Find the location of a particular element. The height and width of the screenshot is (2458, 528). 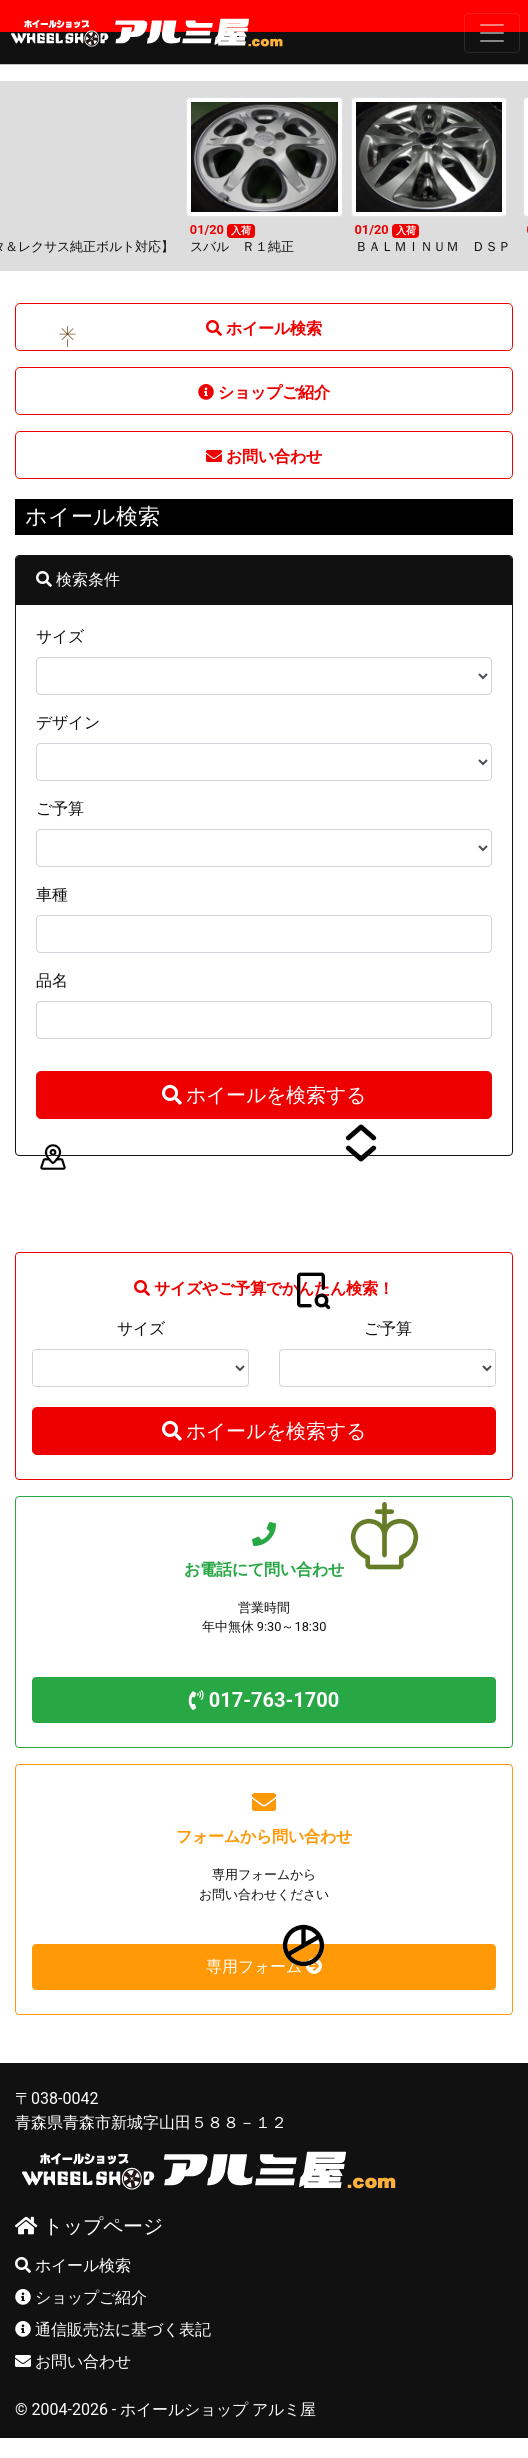

indicates premium or royal status is located at coordinates (384, 1540).